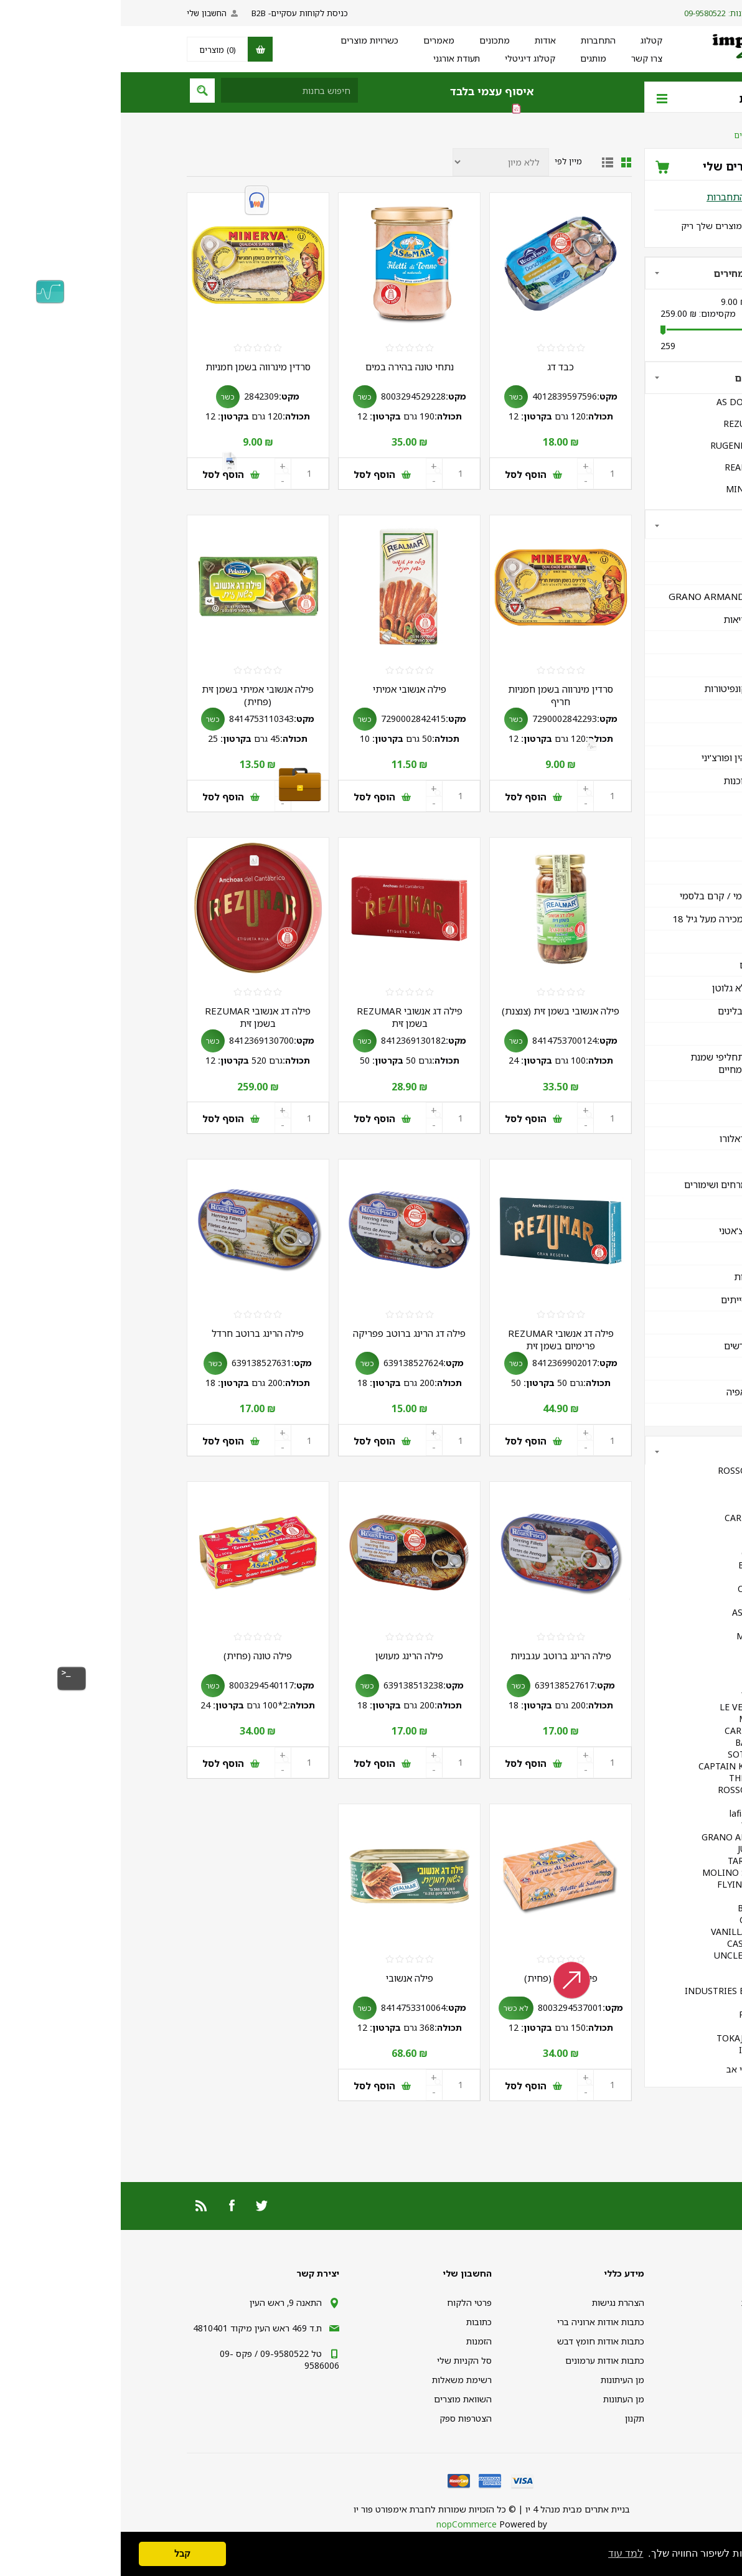 This screenshot has height=2576, width=742. What do you see at coordinates (229, 461) in the screenshot?
I see `a jpg image file` at bounding box center [229, 461].